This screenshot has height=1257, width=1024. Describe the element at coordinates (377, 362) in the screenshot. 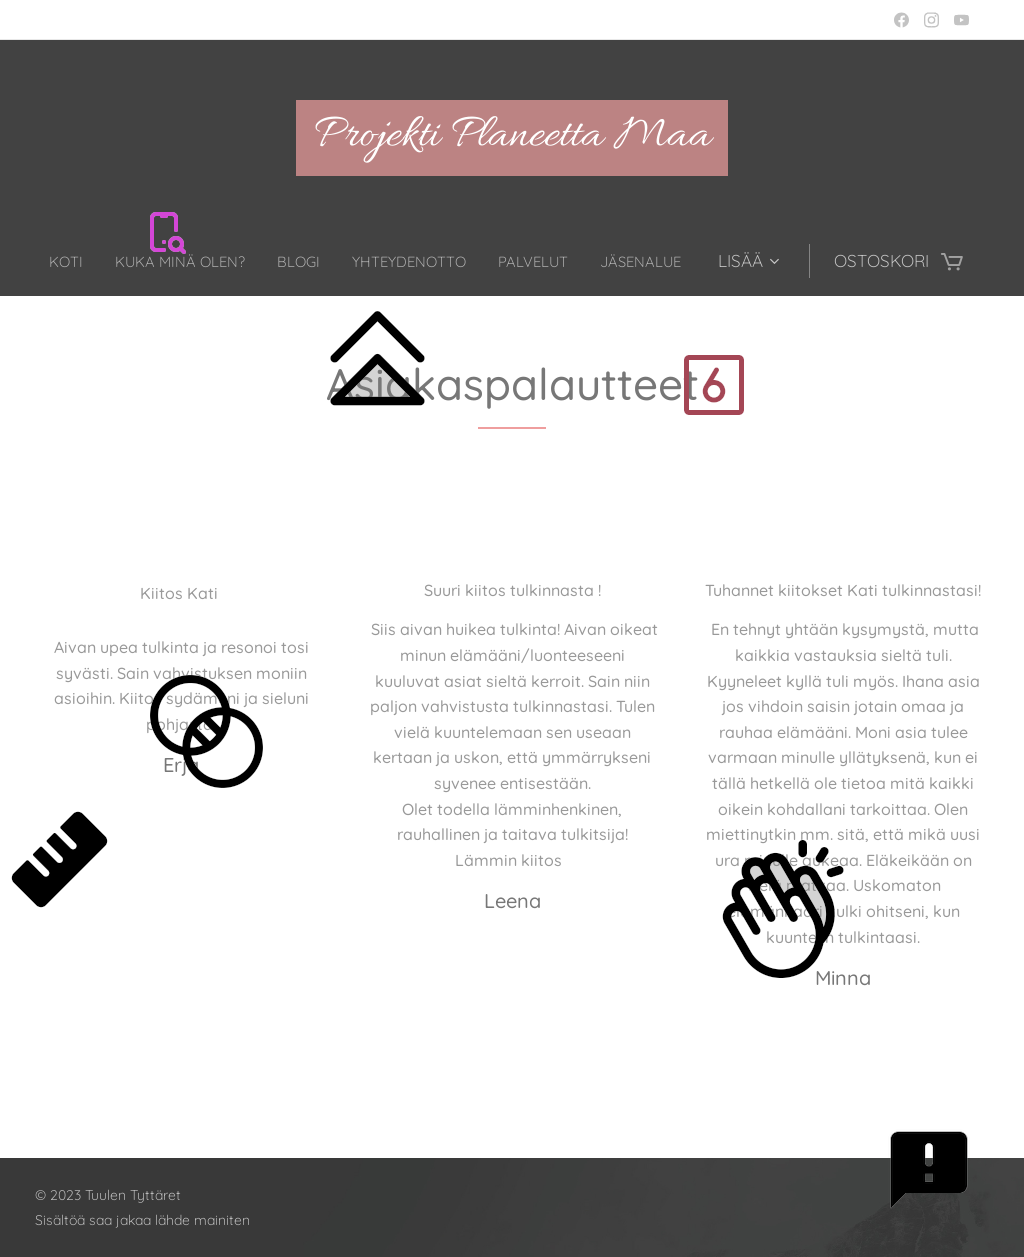

I see `collapse or minimize content` at that location.